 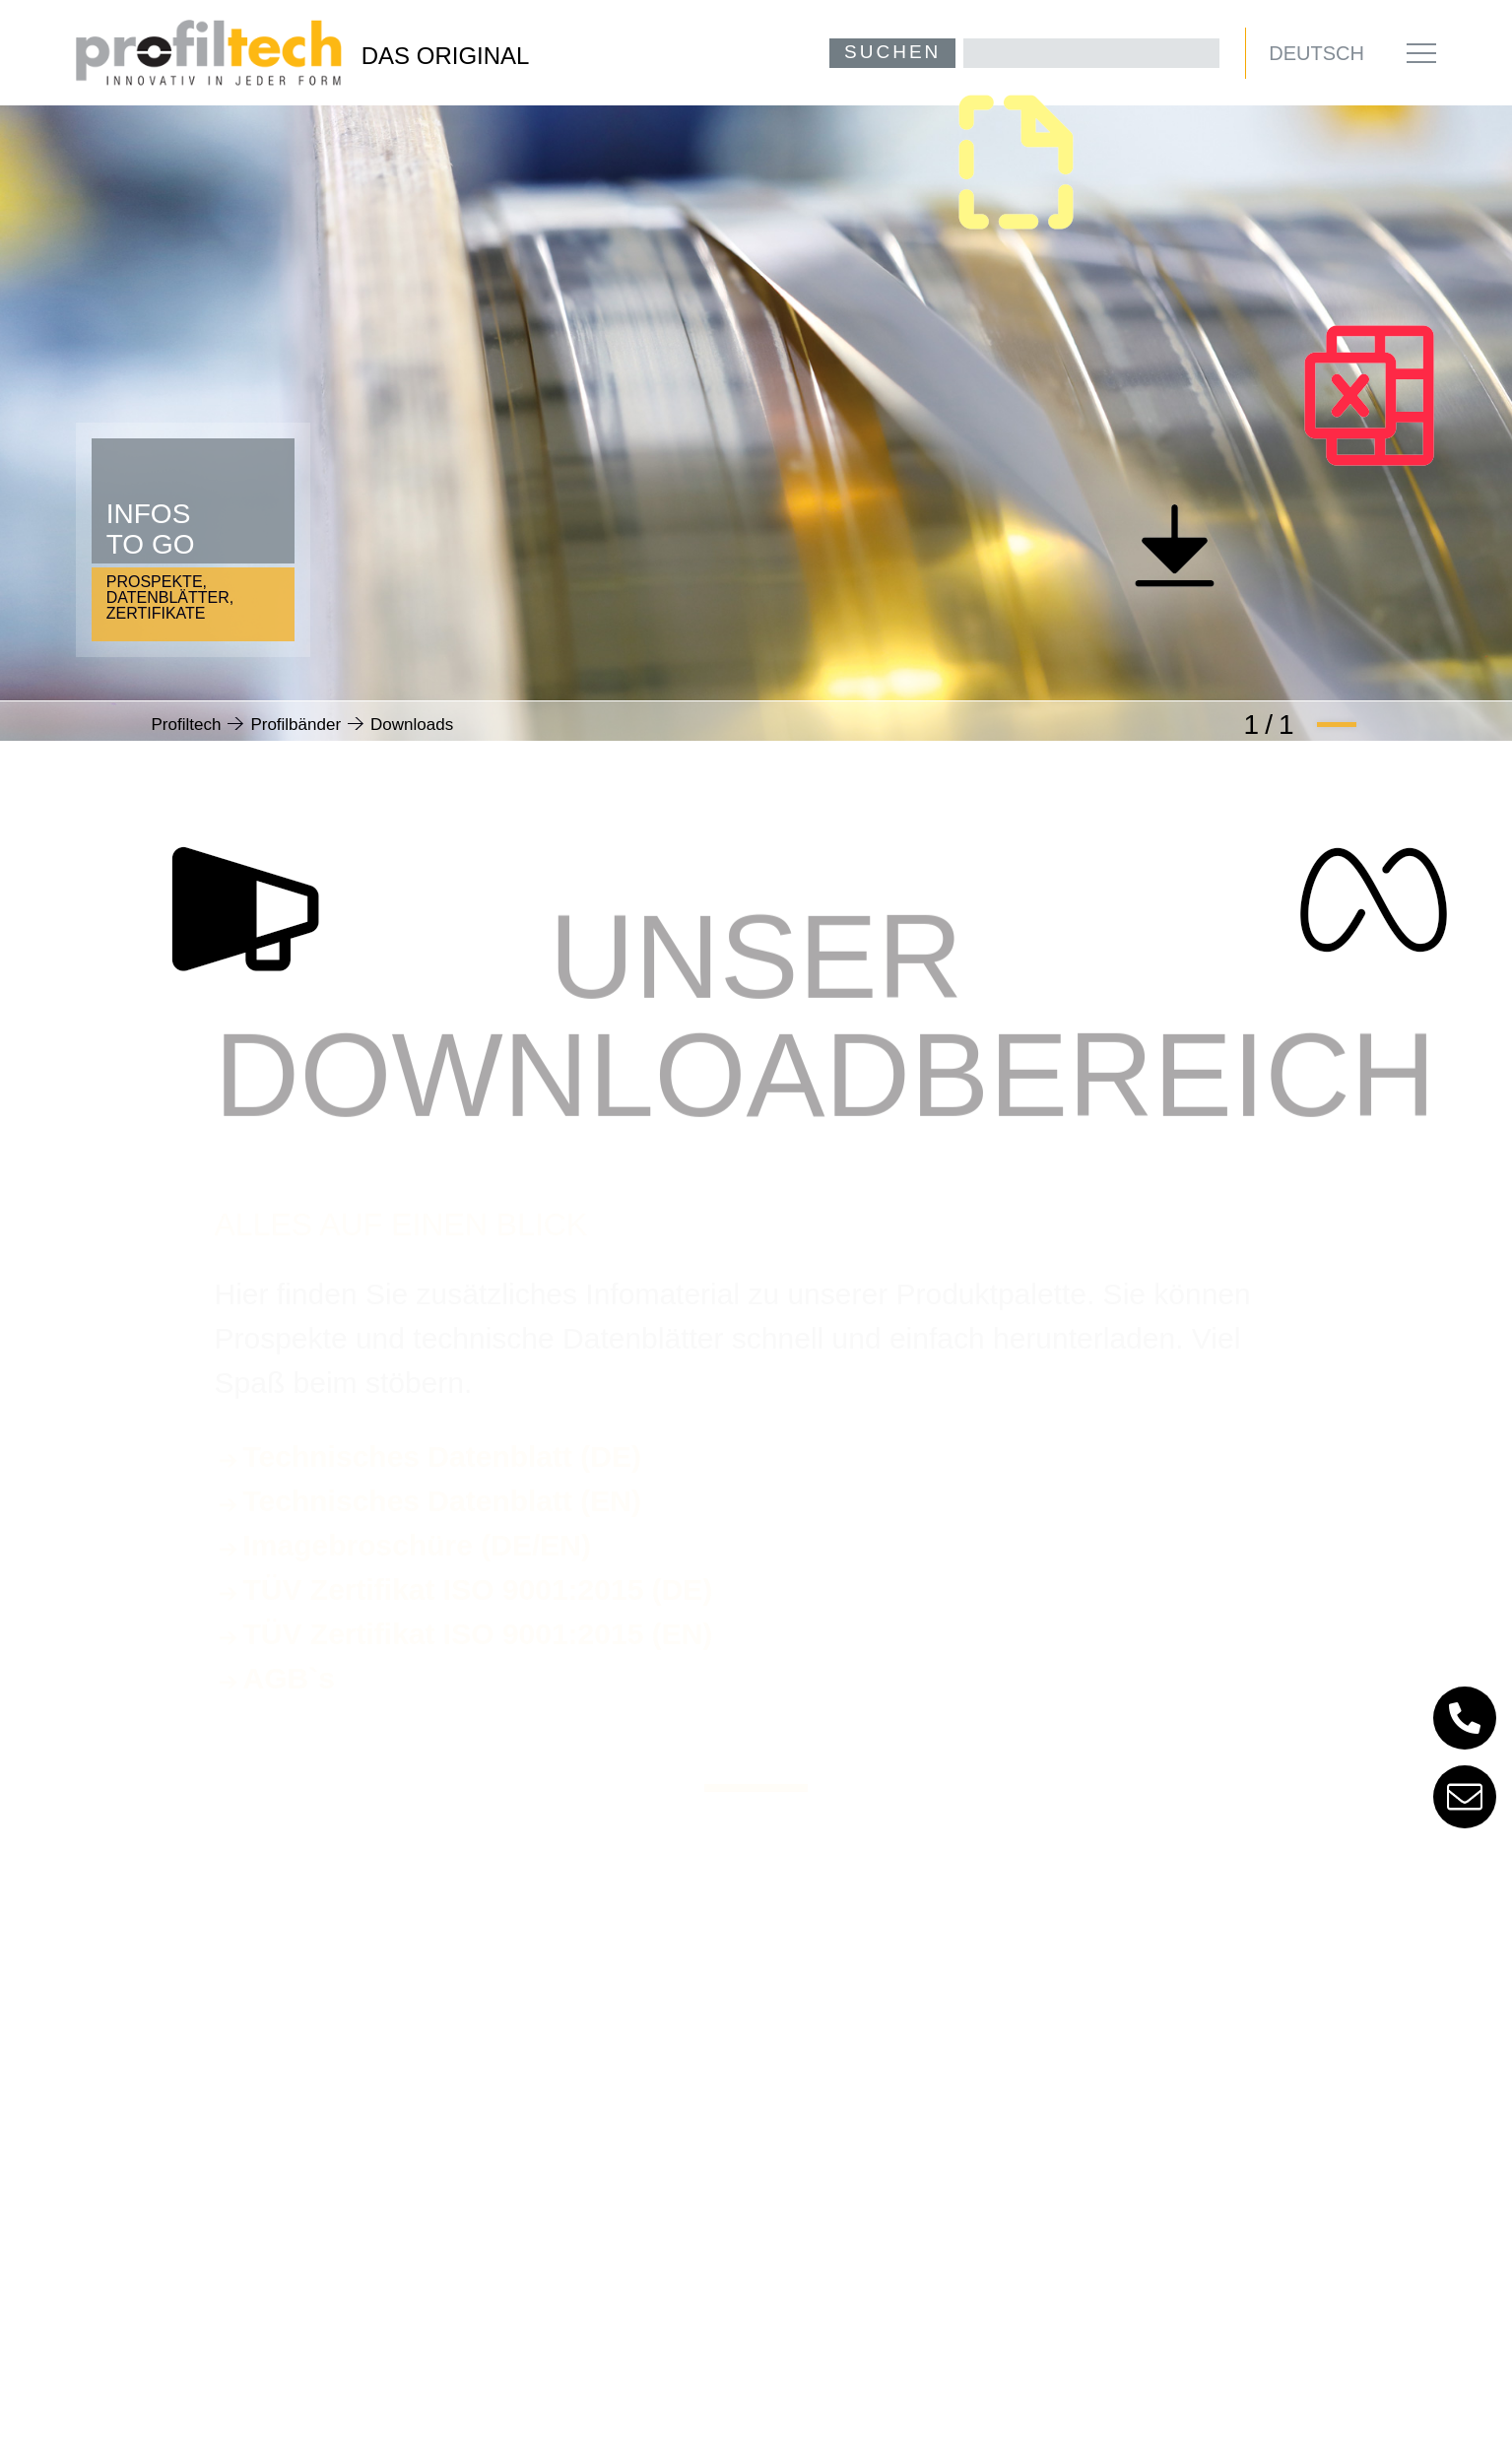 I want to click on download a file, so click(x=1174, y=547).